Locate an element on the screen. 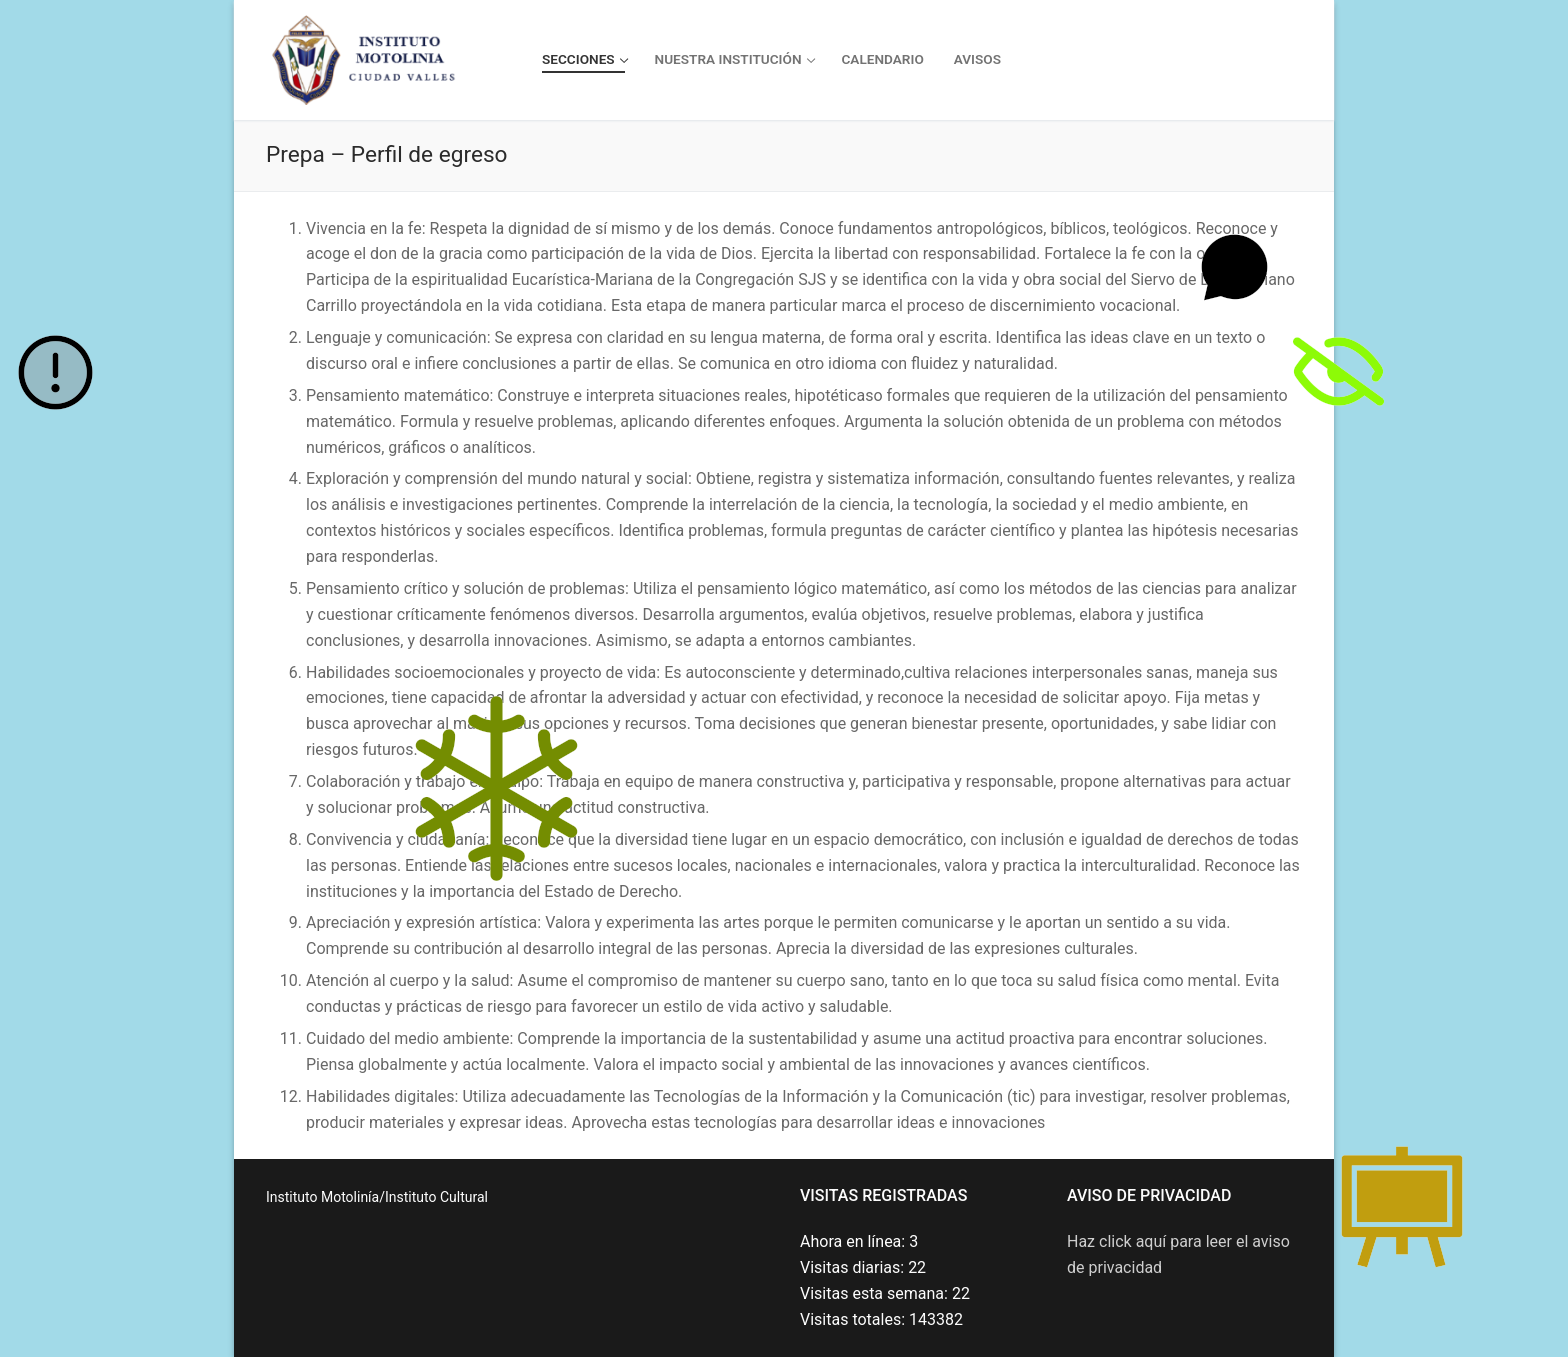 The width and height of the screenshot is (1568, 1357). open chat or messaging is located at coordinates (1234, 267).